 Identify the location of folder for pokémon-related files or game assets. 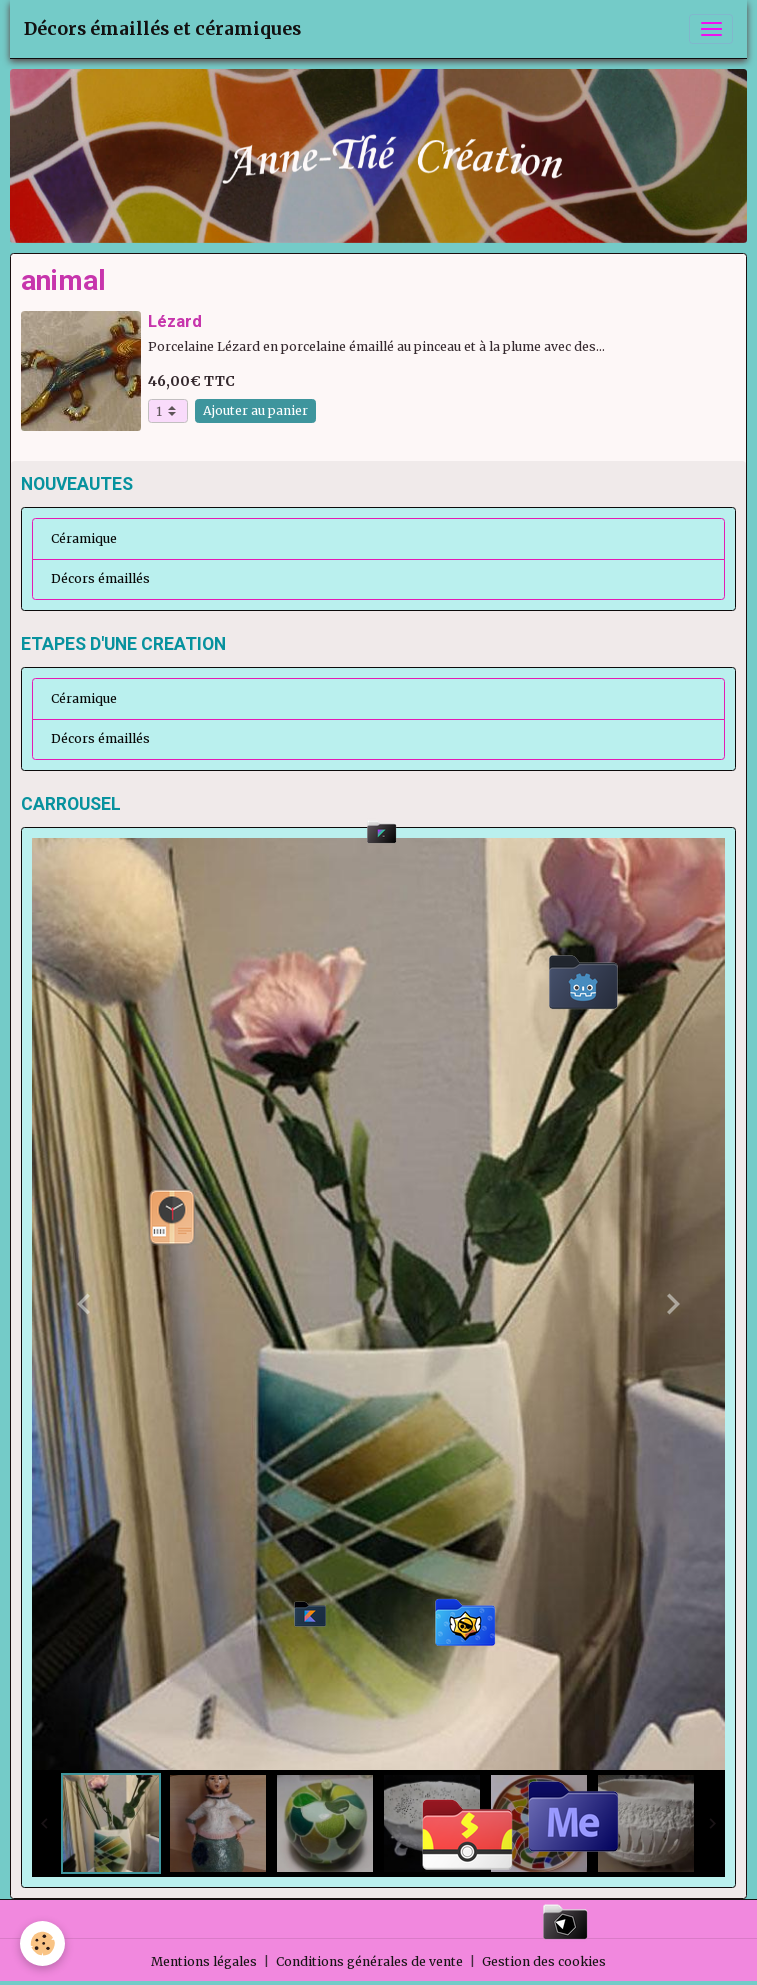
(467, 1837).